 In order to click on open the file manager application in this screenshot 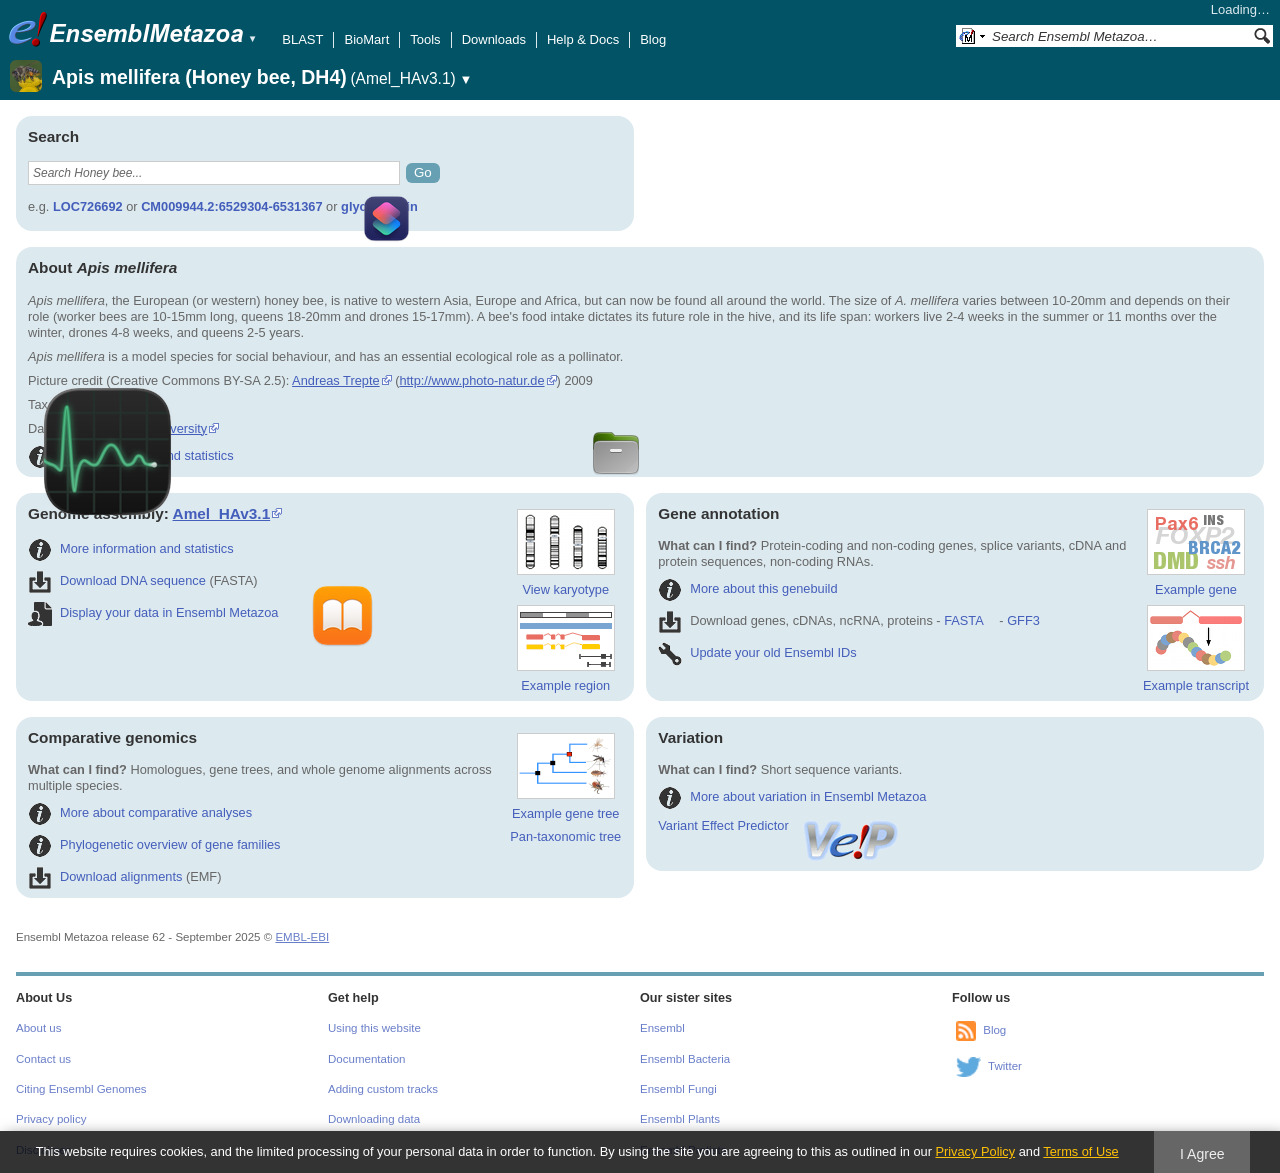, I will do `click(616, 453)`.